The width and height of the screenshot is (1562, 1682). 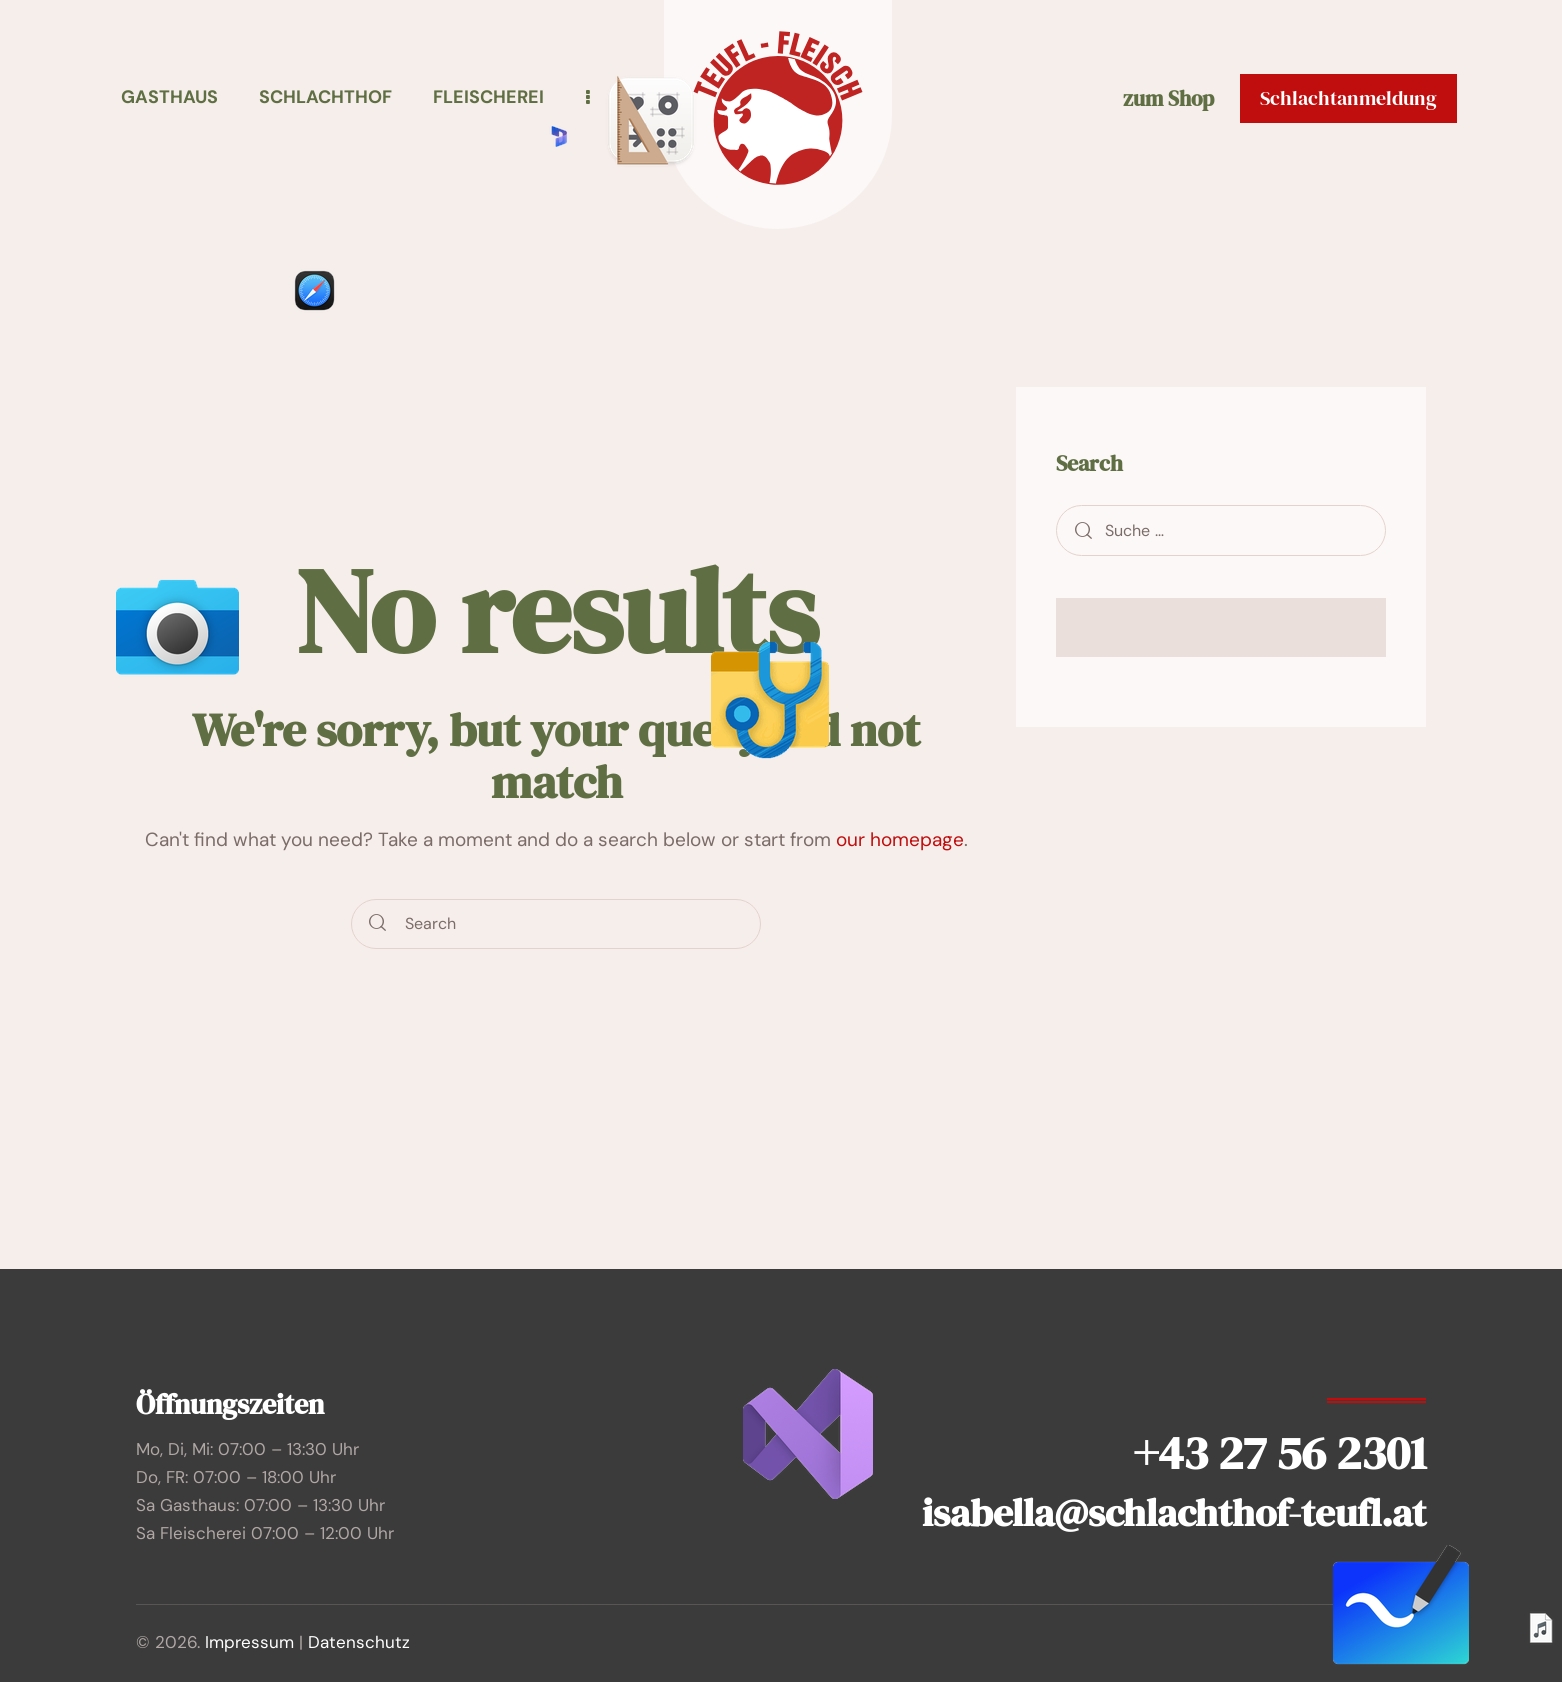 What do you see at coordinates (177, 628) in the screenshot?
I see `open the camera app` at bounding box center [177, 628].